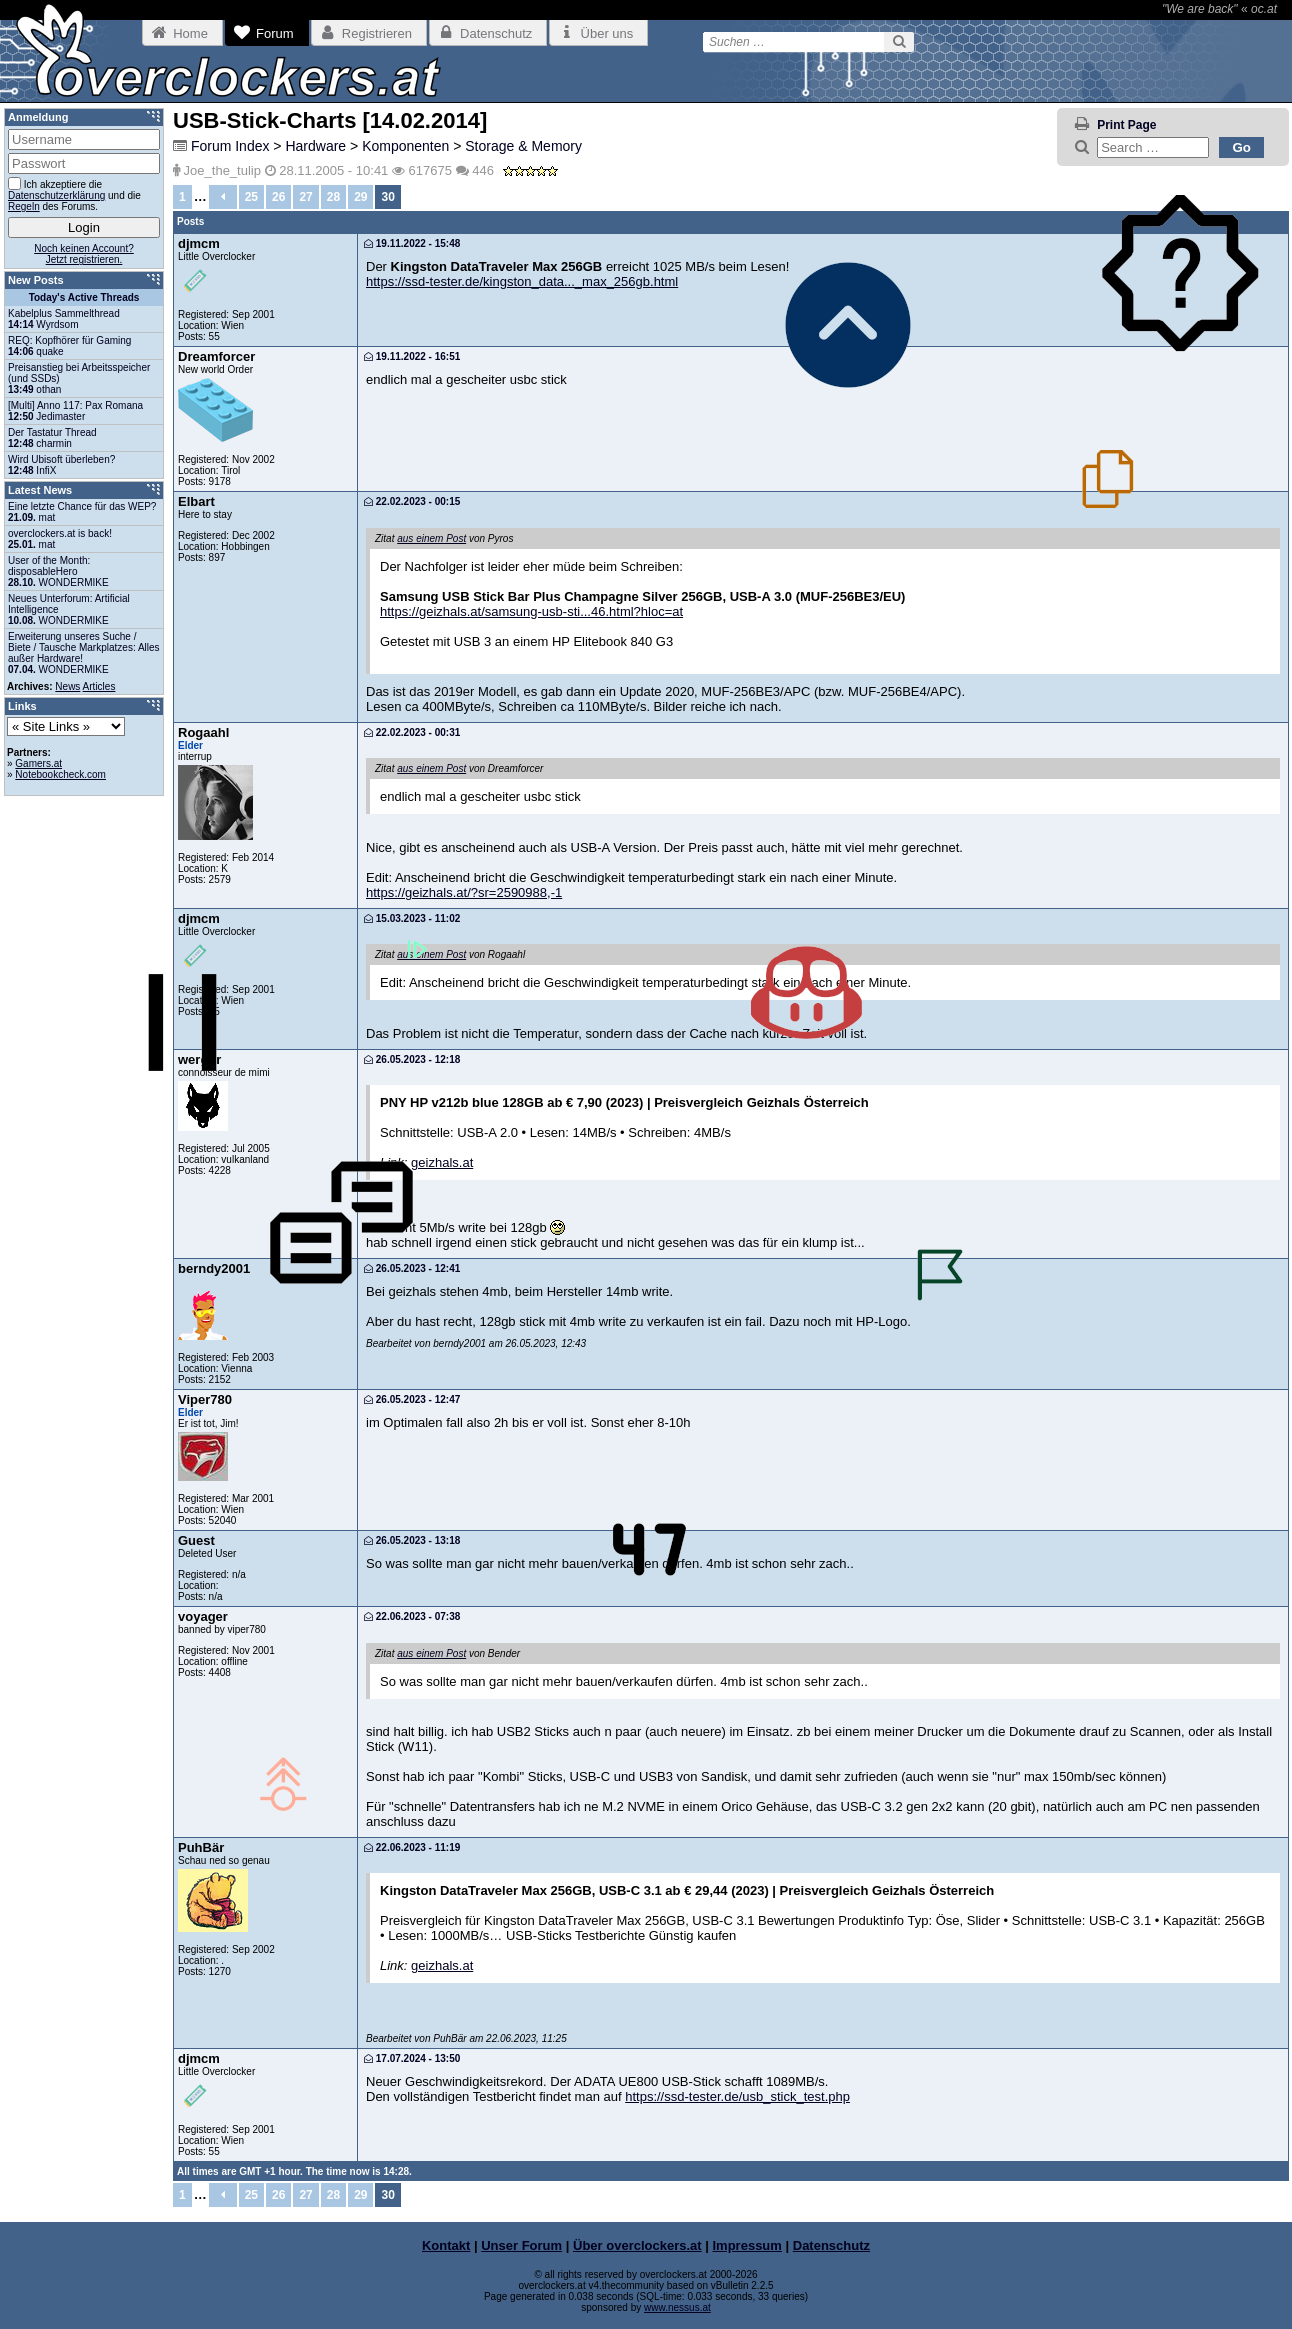 The width and height of the screenshot is (1292, 2329). Describe the element at coordinates (939, 1275) in the screenshot. I see `flag an item for review or attention` at that location.